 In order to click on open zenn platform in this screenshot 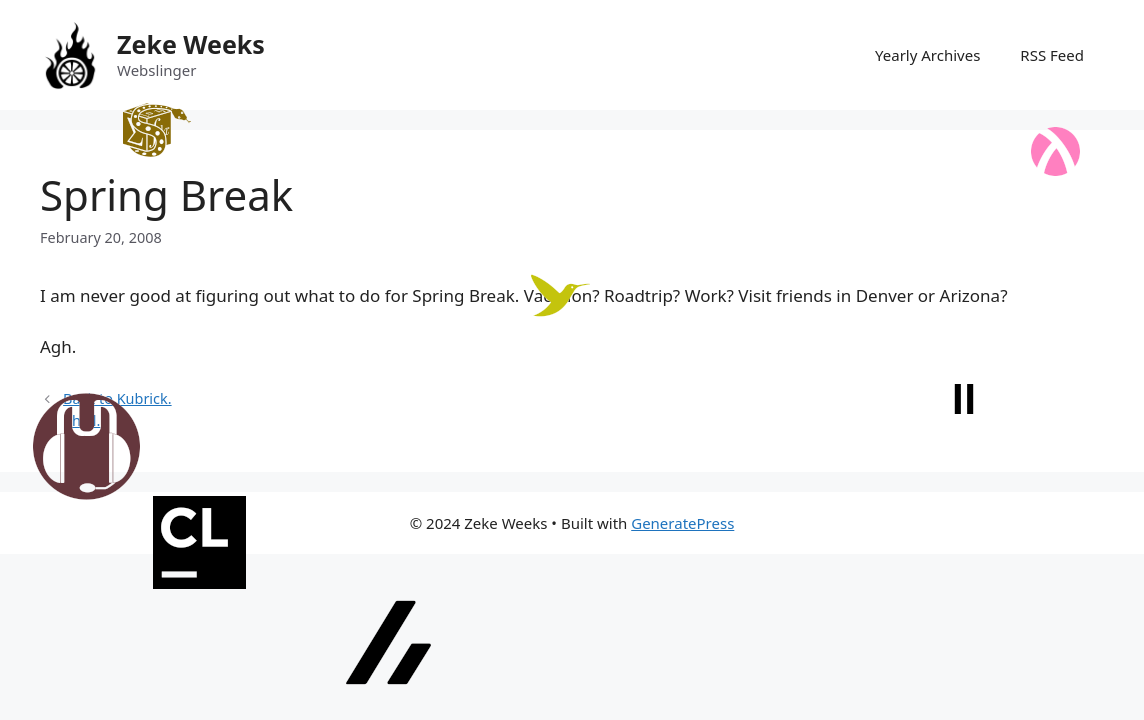, I will do `click(388, 642)`.